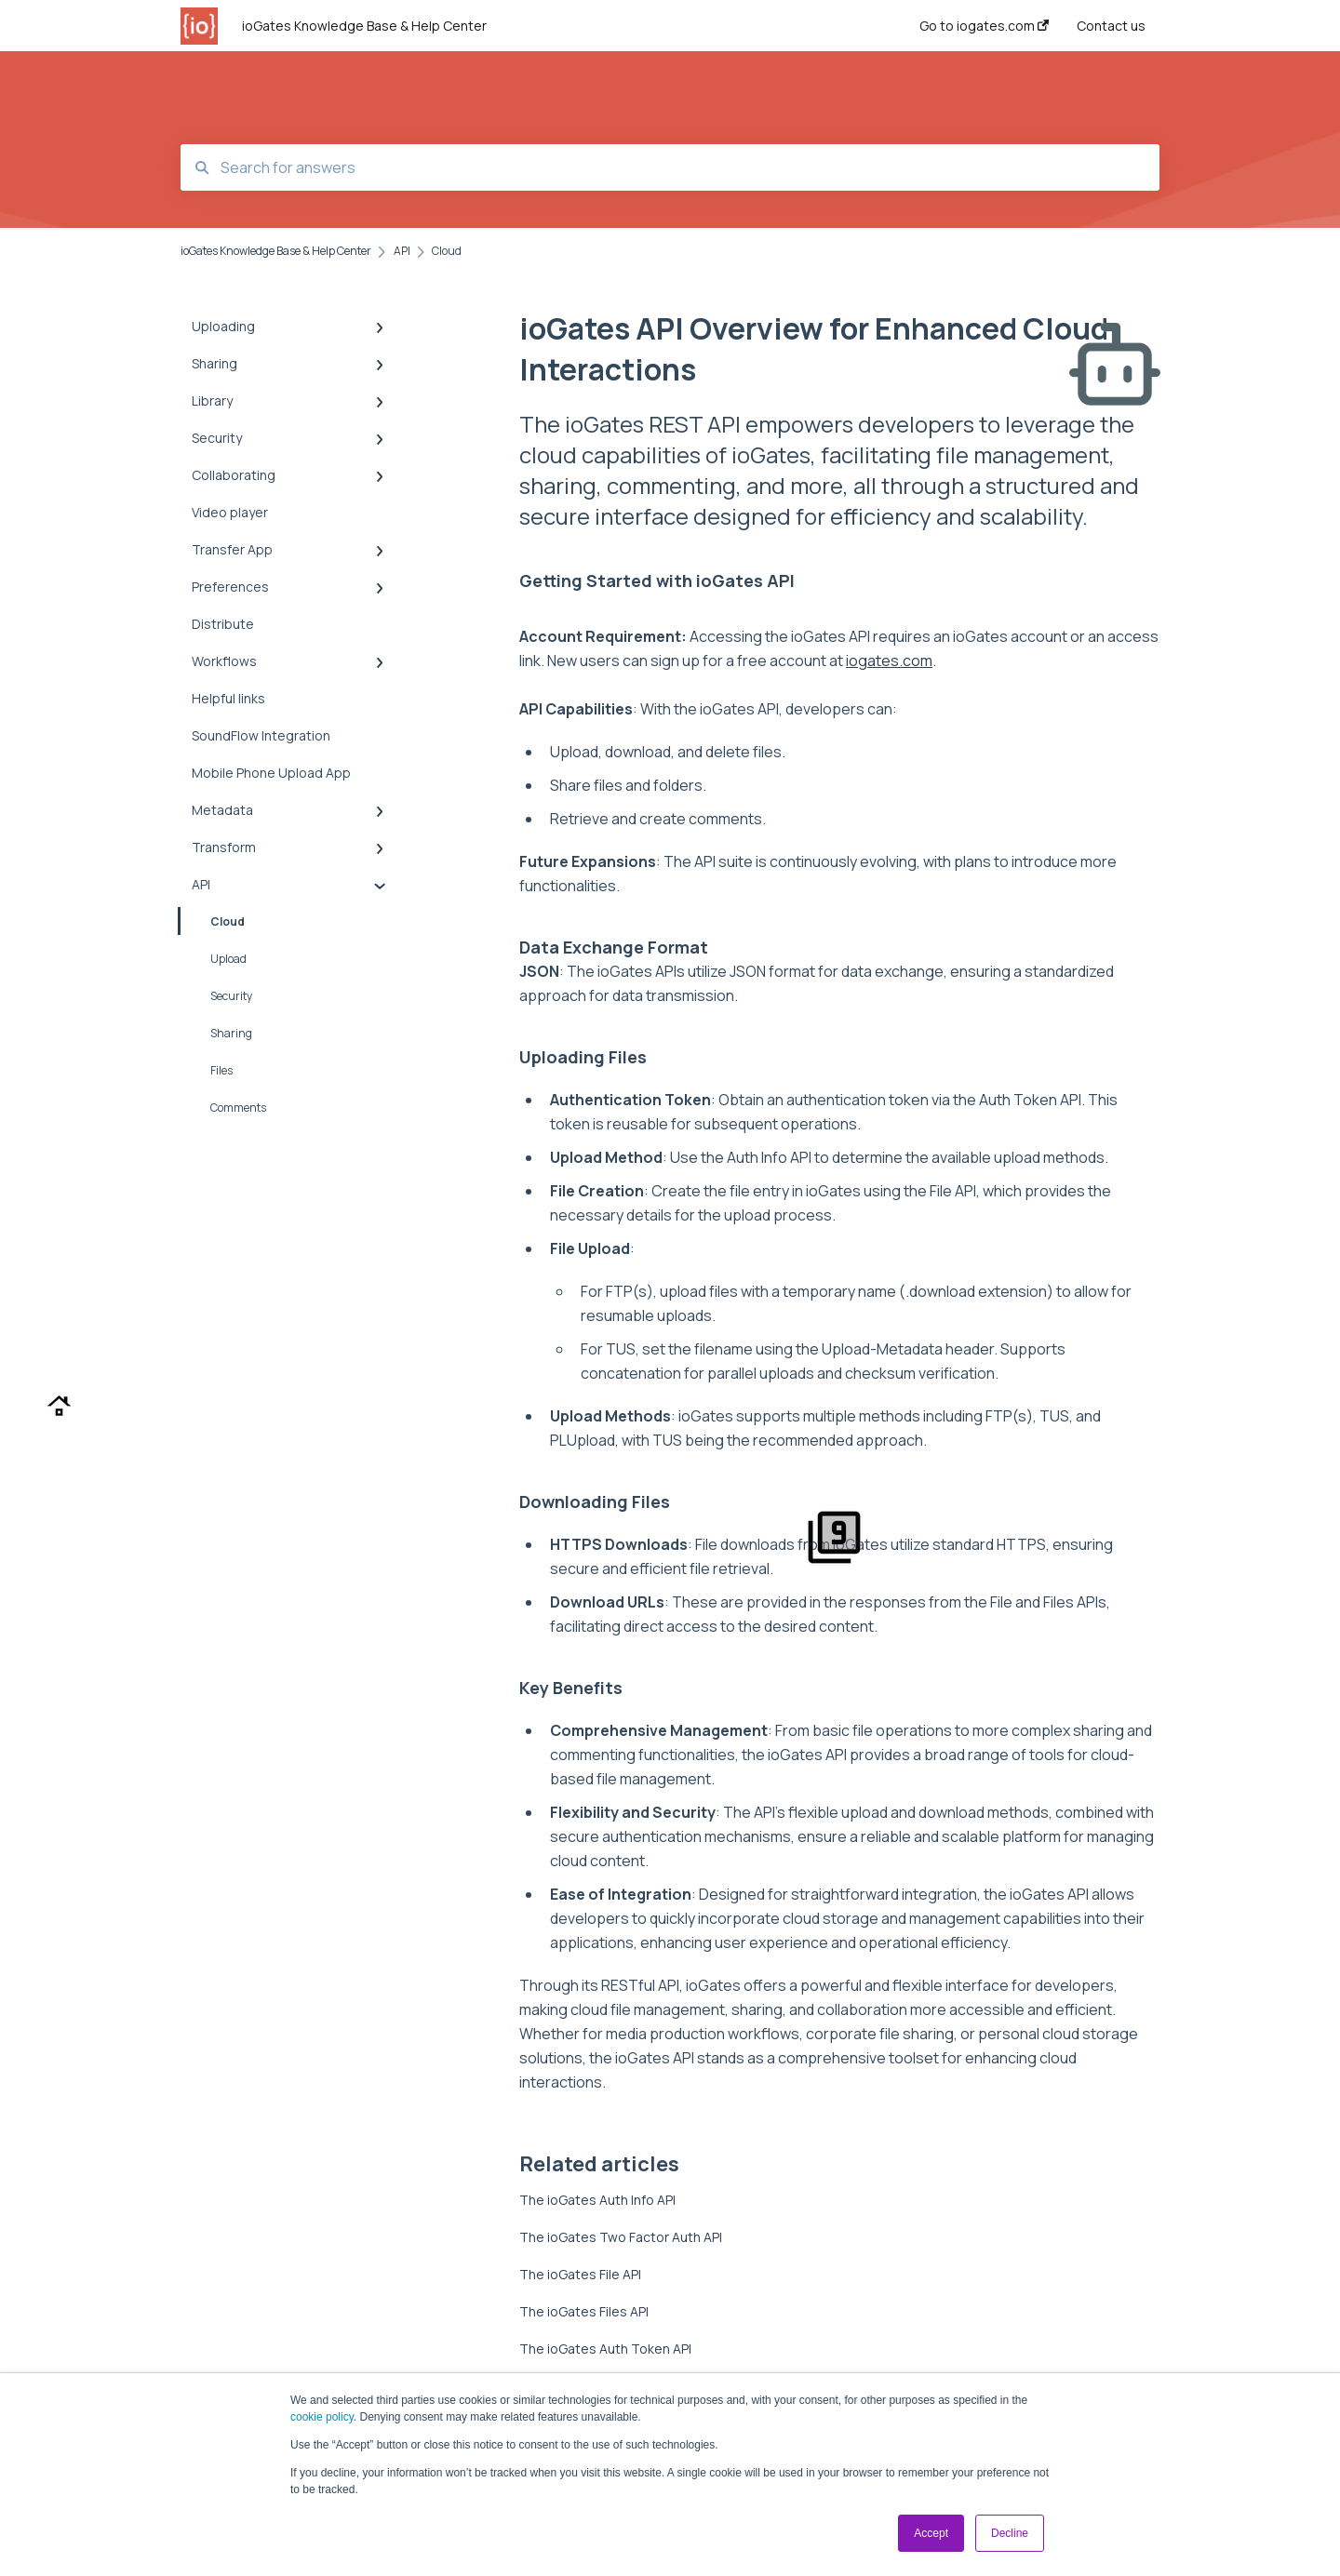 This screenshot has width=1340, height=2576. What do you see at coordinates (1115, 368) in the screenshot?
I see `view dependabot alerts and automated dependency updates` at bounding box center [1115, 368].